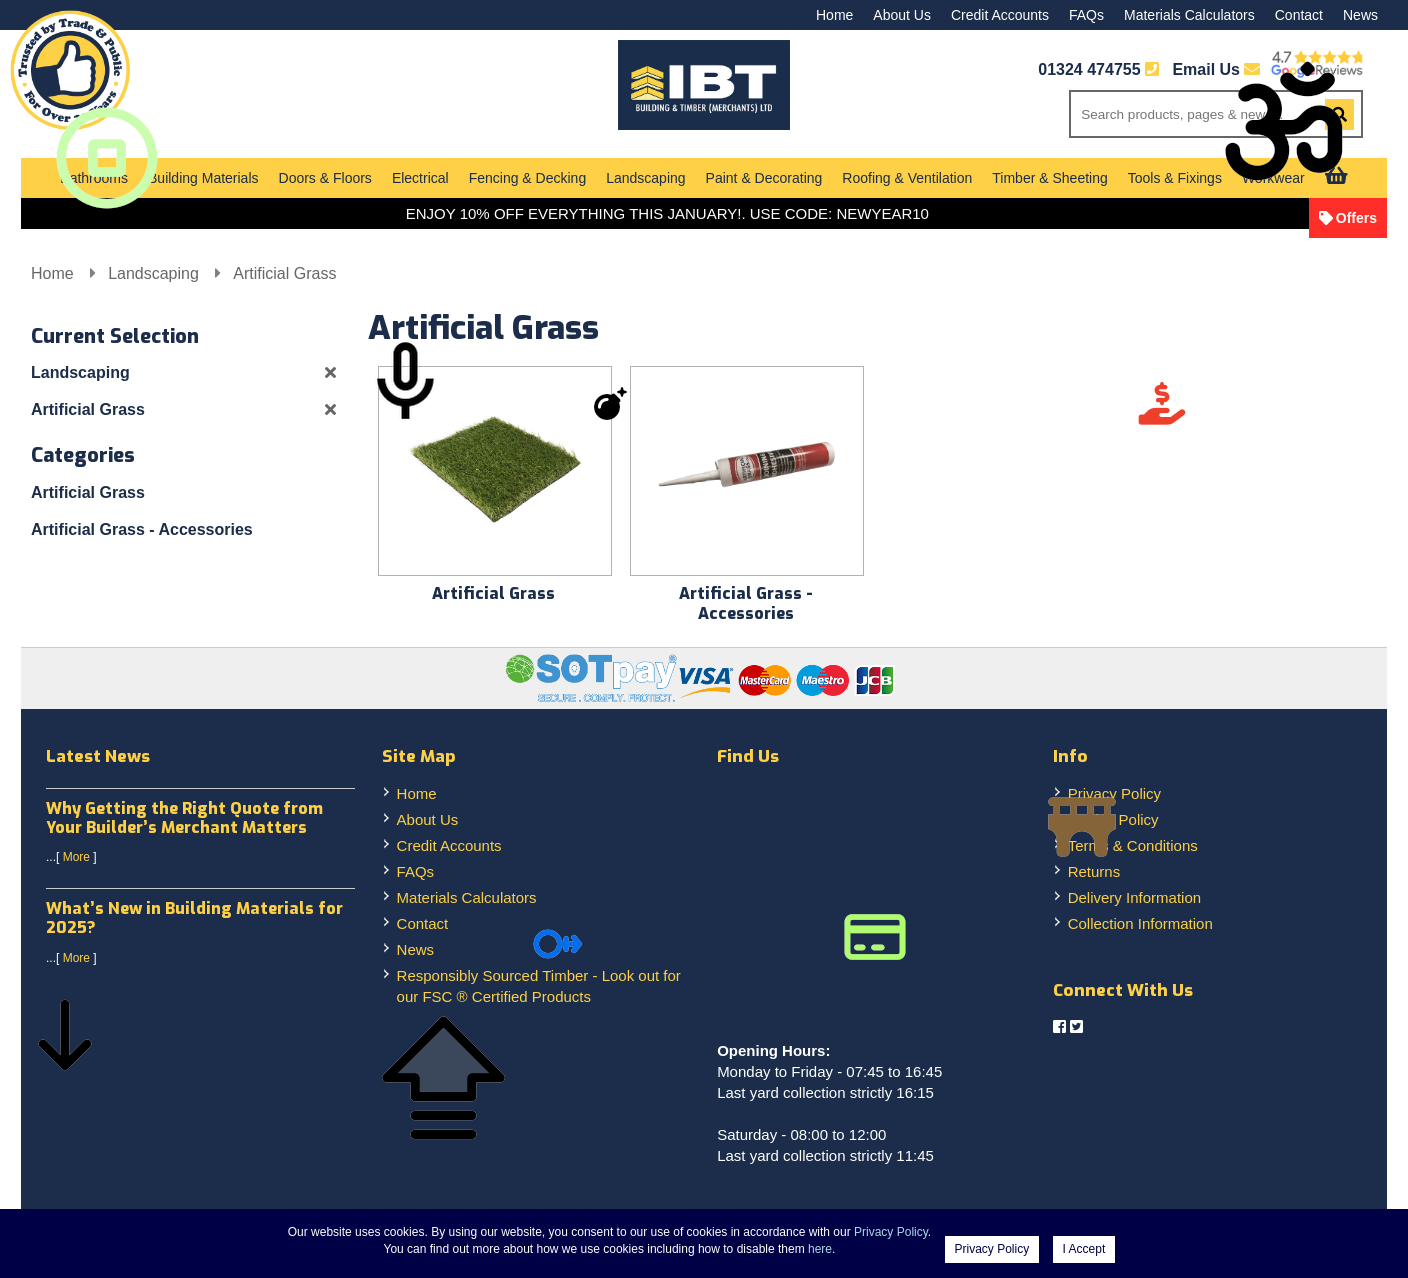  Describe the element at coordinates (405, 382) in the screenshot. I see `tap to start voice input` at that location.